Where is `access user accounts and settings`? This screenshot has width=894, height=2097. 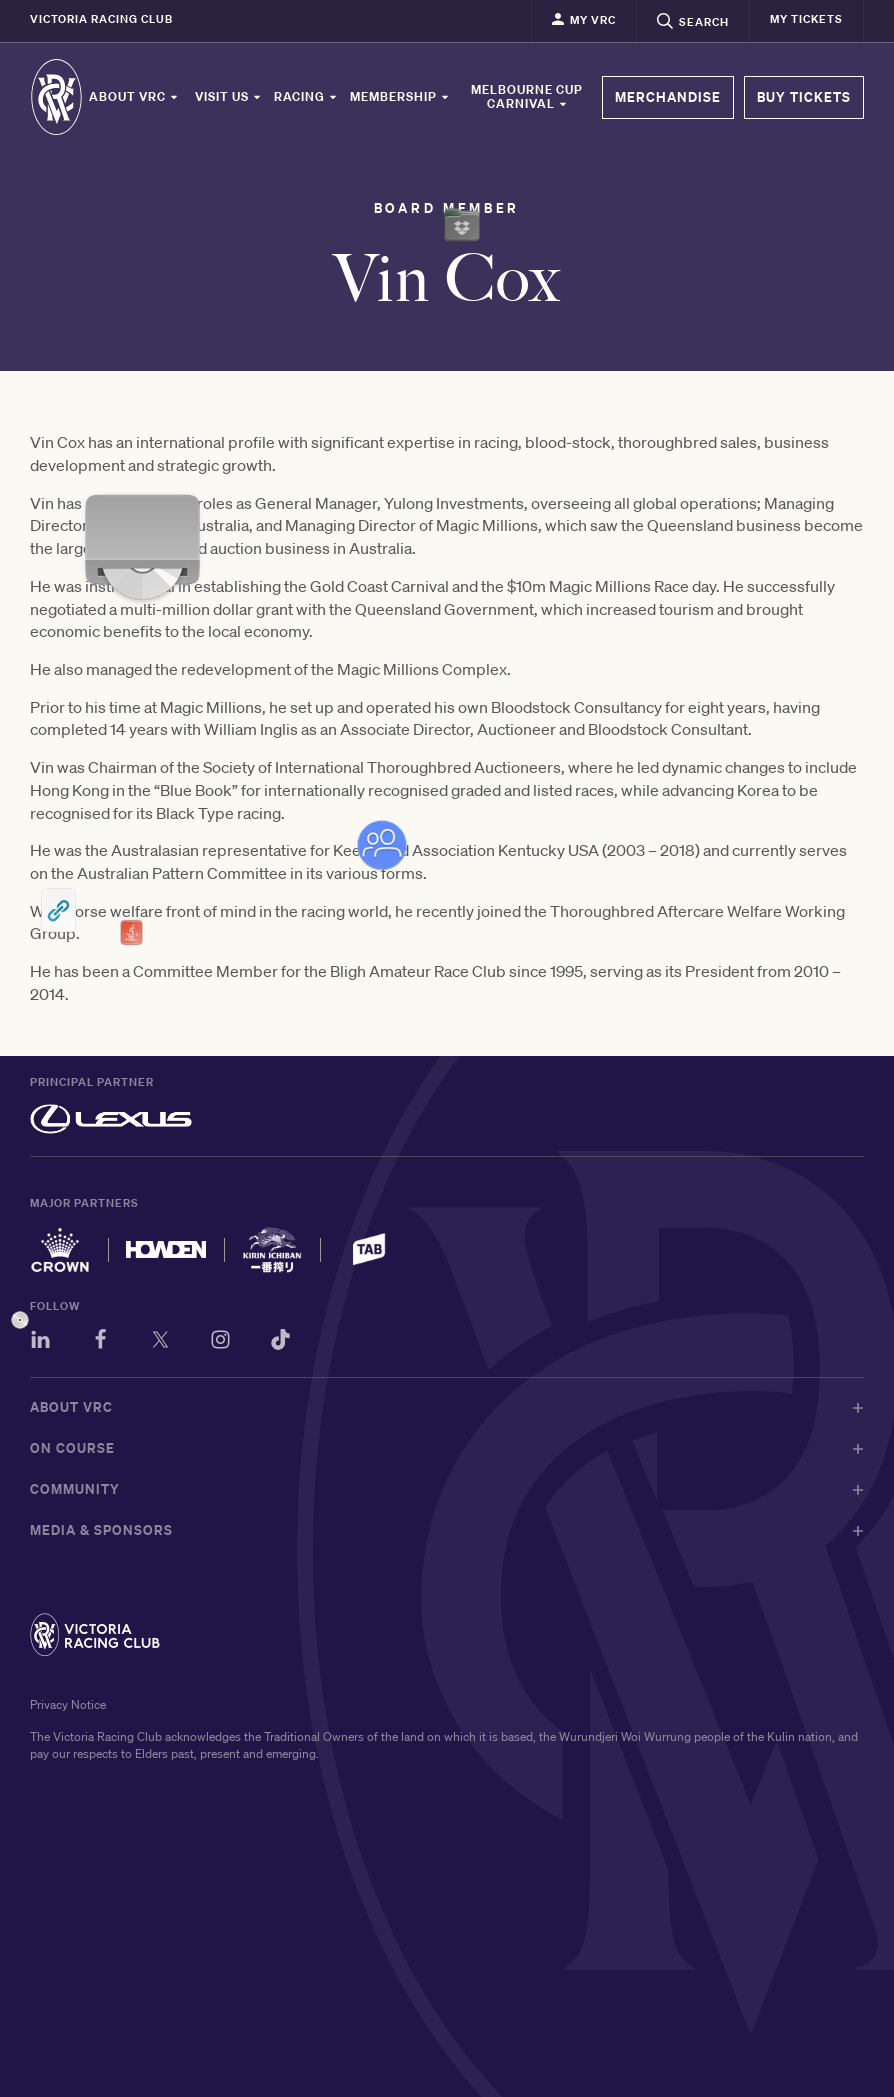
access user accounts and settings is located at coordinates (382, 845).